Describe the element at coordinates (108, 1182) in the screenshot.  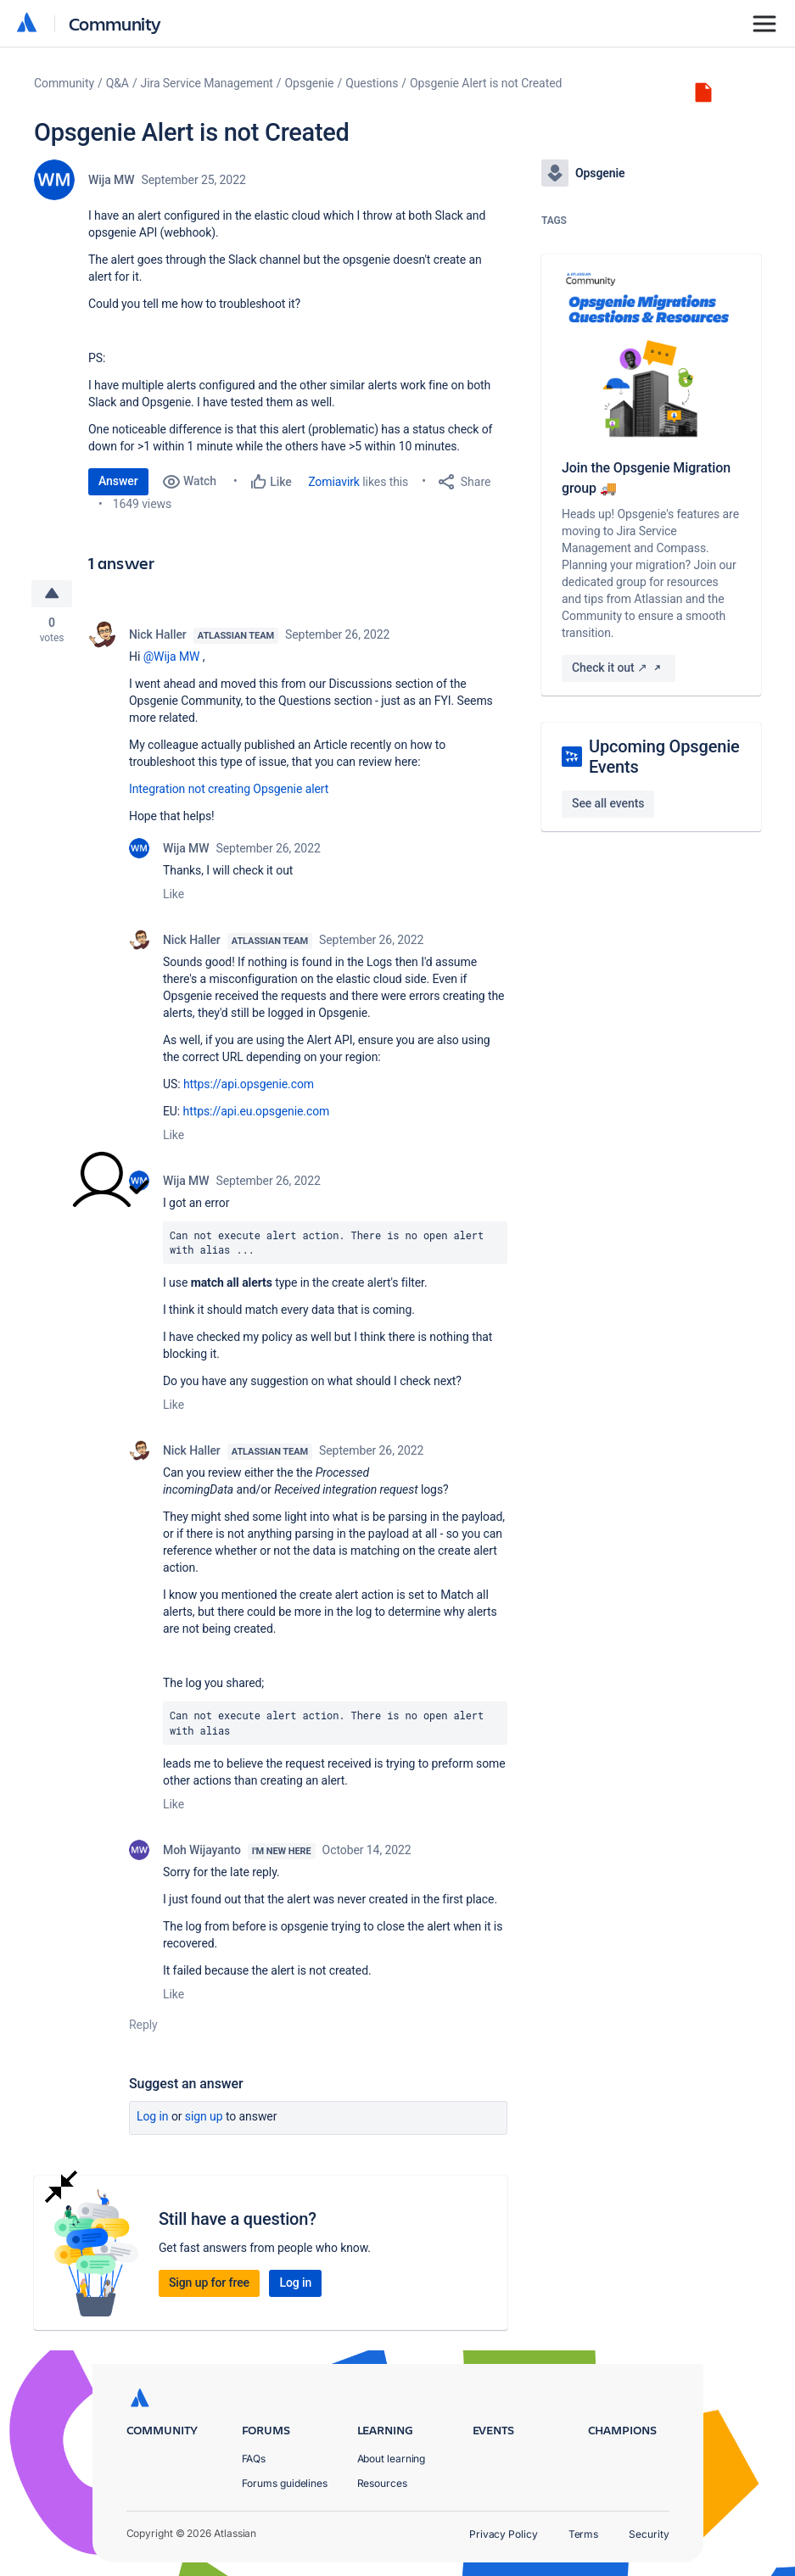
I see `verify or approve a user account` at that location.